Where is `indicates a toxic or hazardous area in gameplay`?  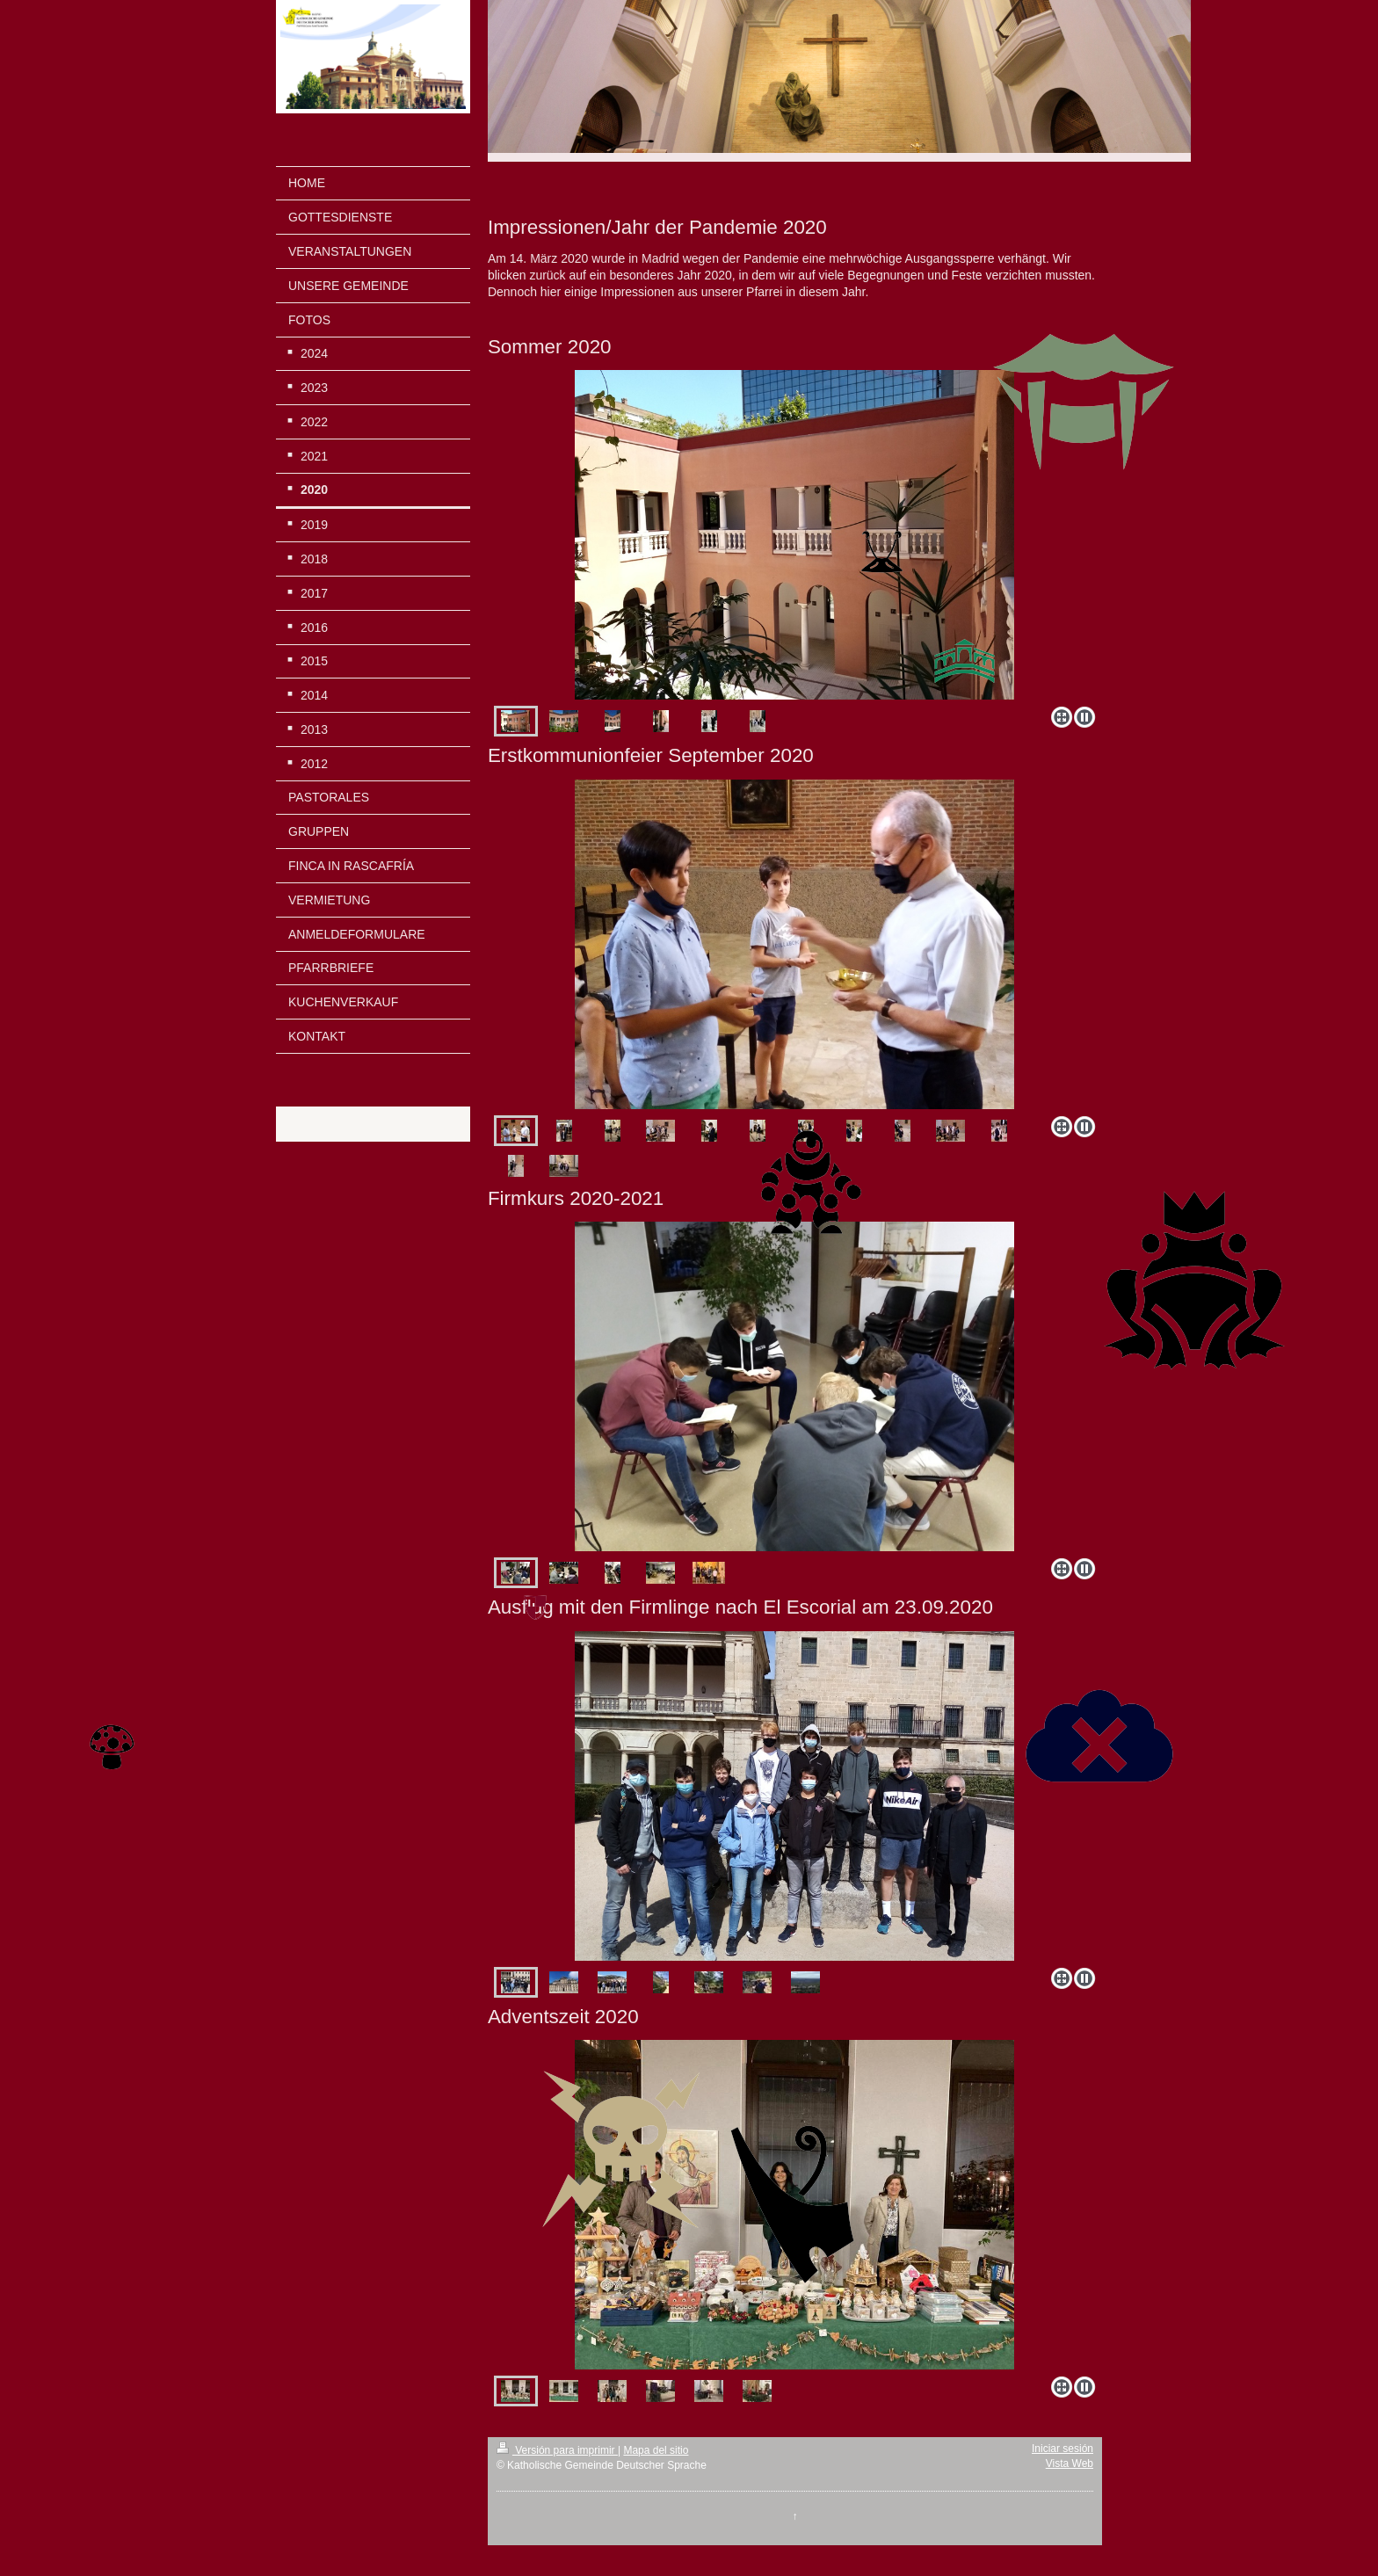 indicates a toxic or hazardous area in gameplay is located at coordinates (1099, 1736).